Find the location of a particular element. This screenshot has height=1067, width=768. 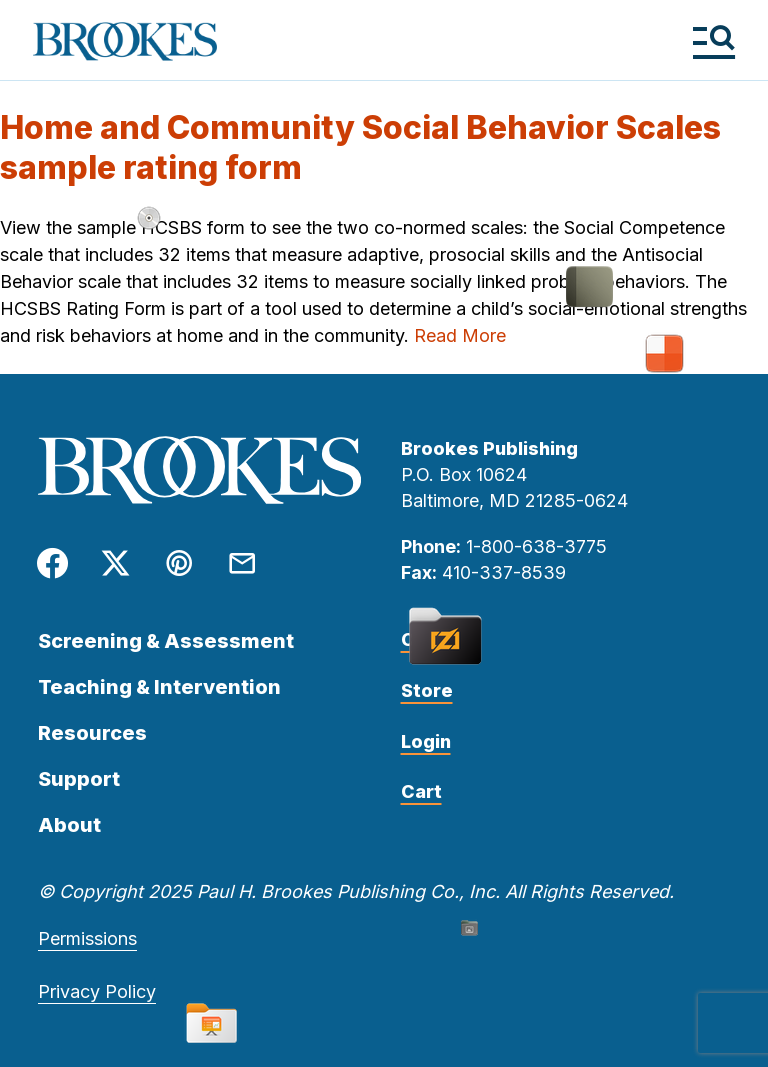

open your pictures folder is located at coordinates (469, 927).